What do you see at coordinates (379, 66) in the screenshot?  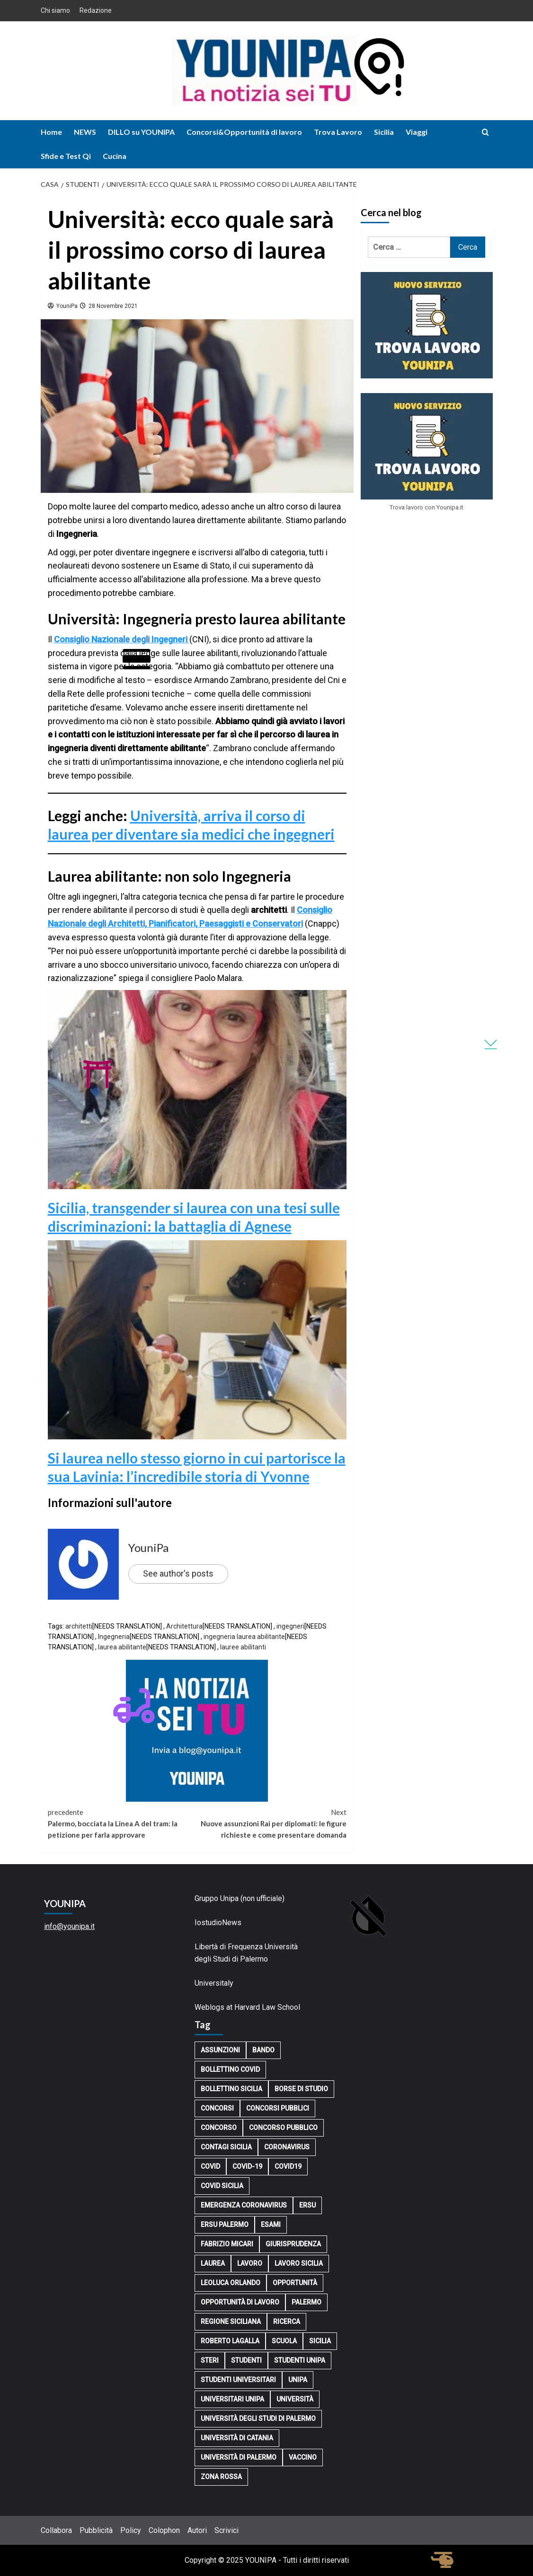 I see `location requires attention or has an issue` at bounding box center [379, 66].